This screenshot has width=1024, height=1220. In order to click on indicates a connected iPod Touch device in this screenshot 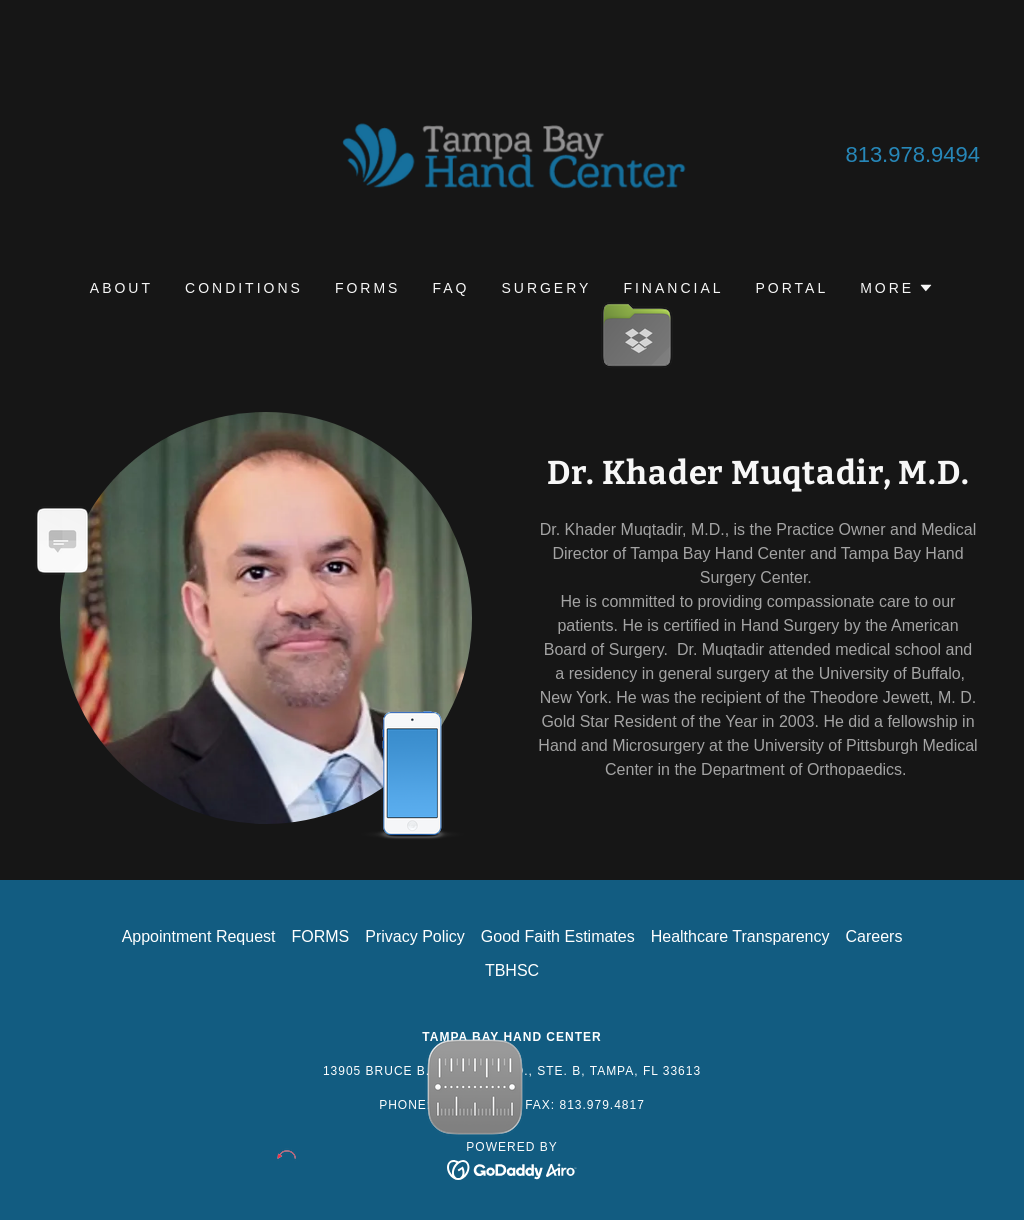, I will do `click(412, 775)`.